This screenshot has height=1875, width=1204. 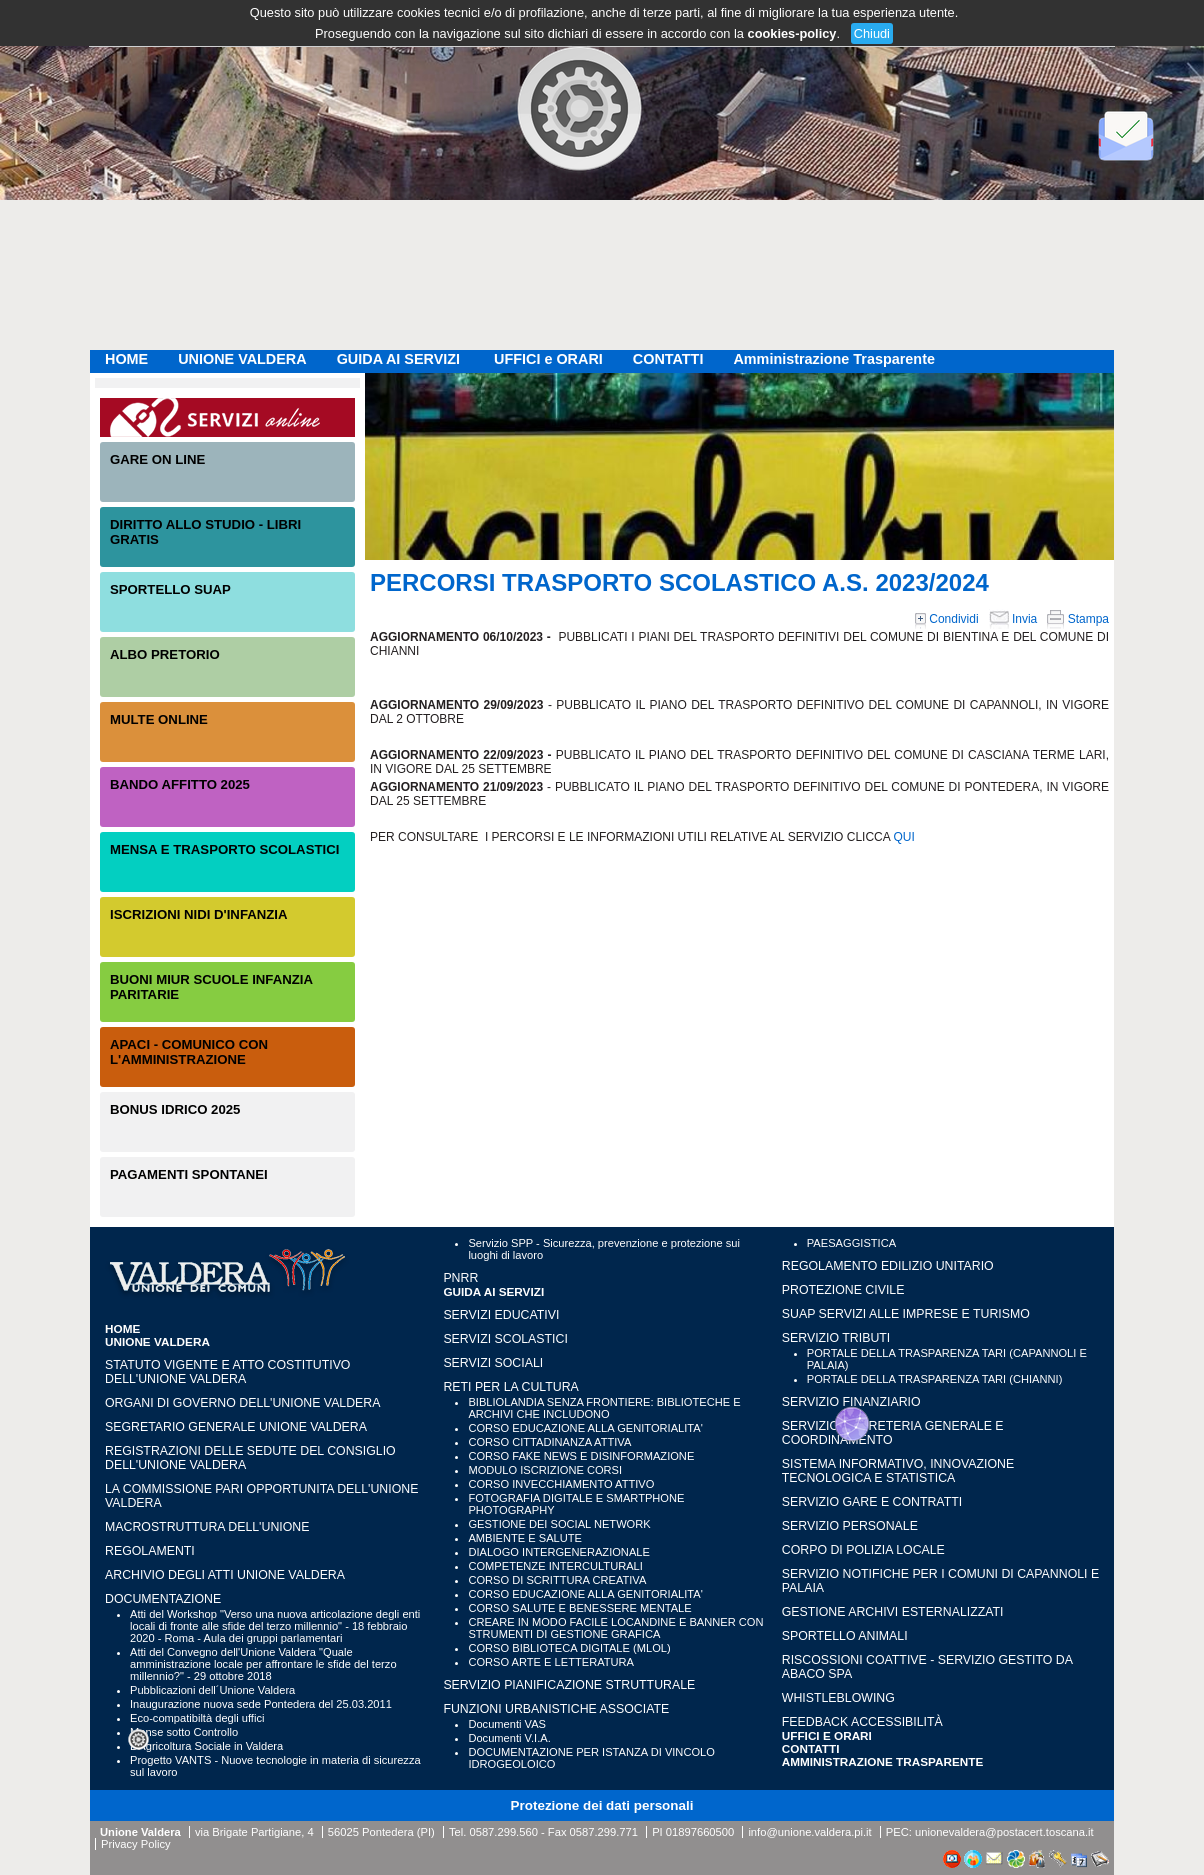 What do you see at coordinates (579, 108) in the screenshot?
I see `access settings or properties` at bounding box center [579, 108].